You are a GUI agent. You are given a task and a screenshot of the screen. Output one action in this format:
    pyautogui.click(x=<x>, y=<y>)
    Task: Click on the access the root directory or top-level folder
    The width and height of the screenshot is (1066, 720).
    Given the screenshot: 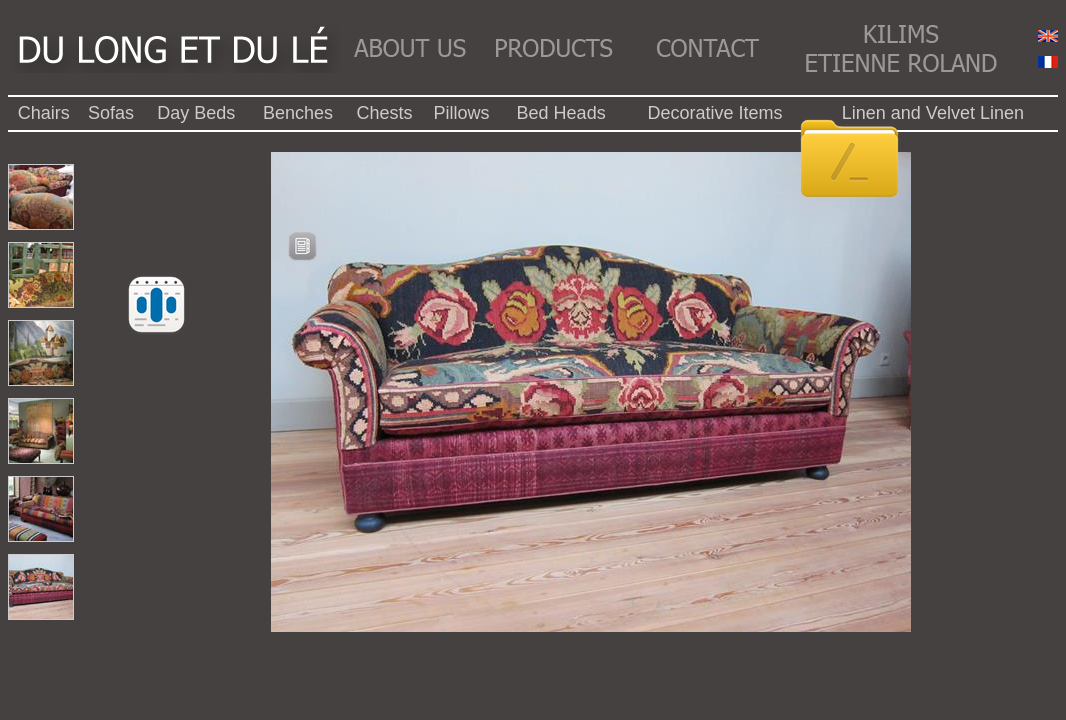 What is the action you would take?
    pyautogui.click(x=849, y=158)
    